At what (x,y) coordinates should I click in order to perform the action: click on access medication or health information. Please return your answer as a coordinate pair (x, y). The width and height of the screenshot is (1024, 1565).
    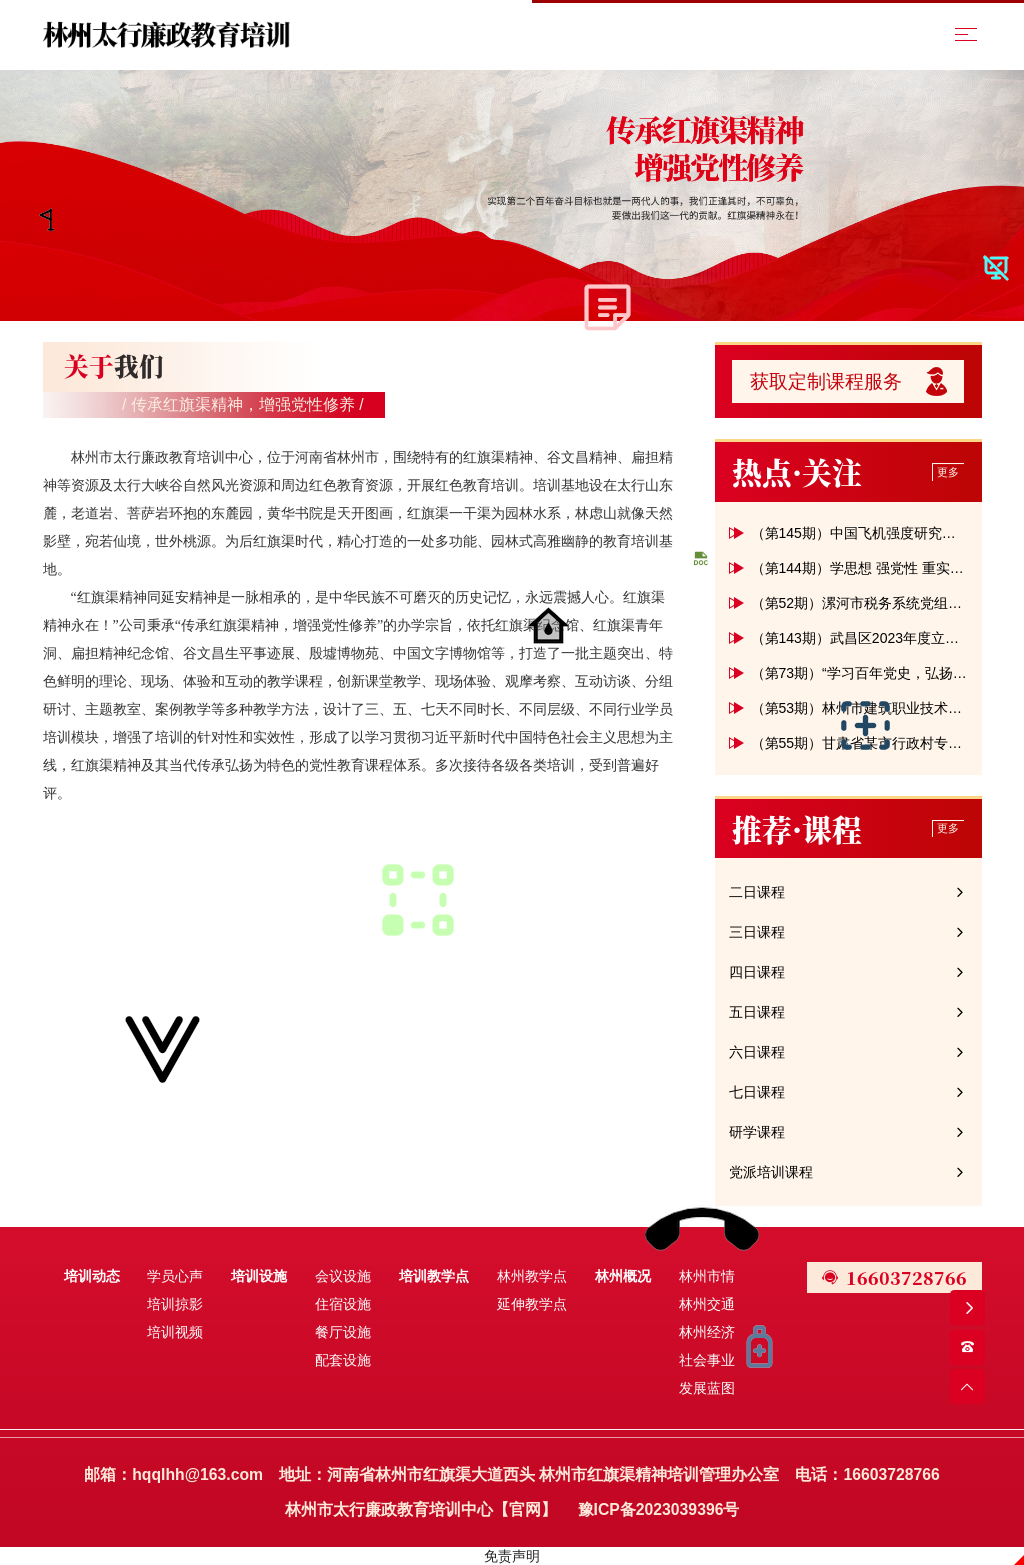
    Looking at the image, I should click on (759, 1346).